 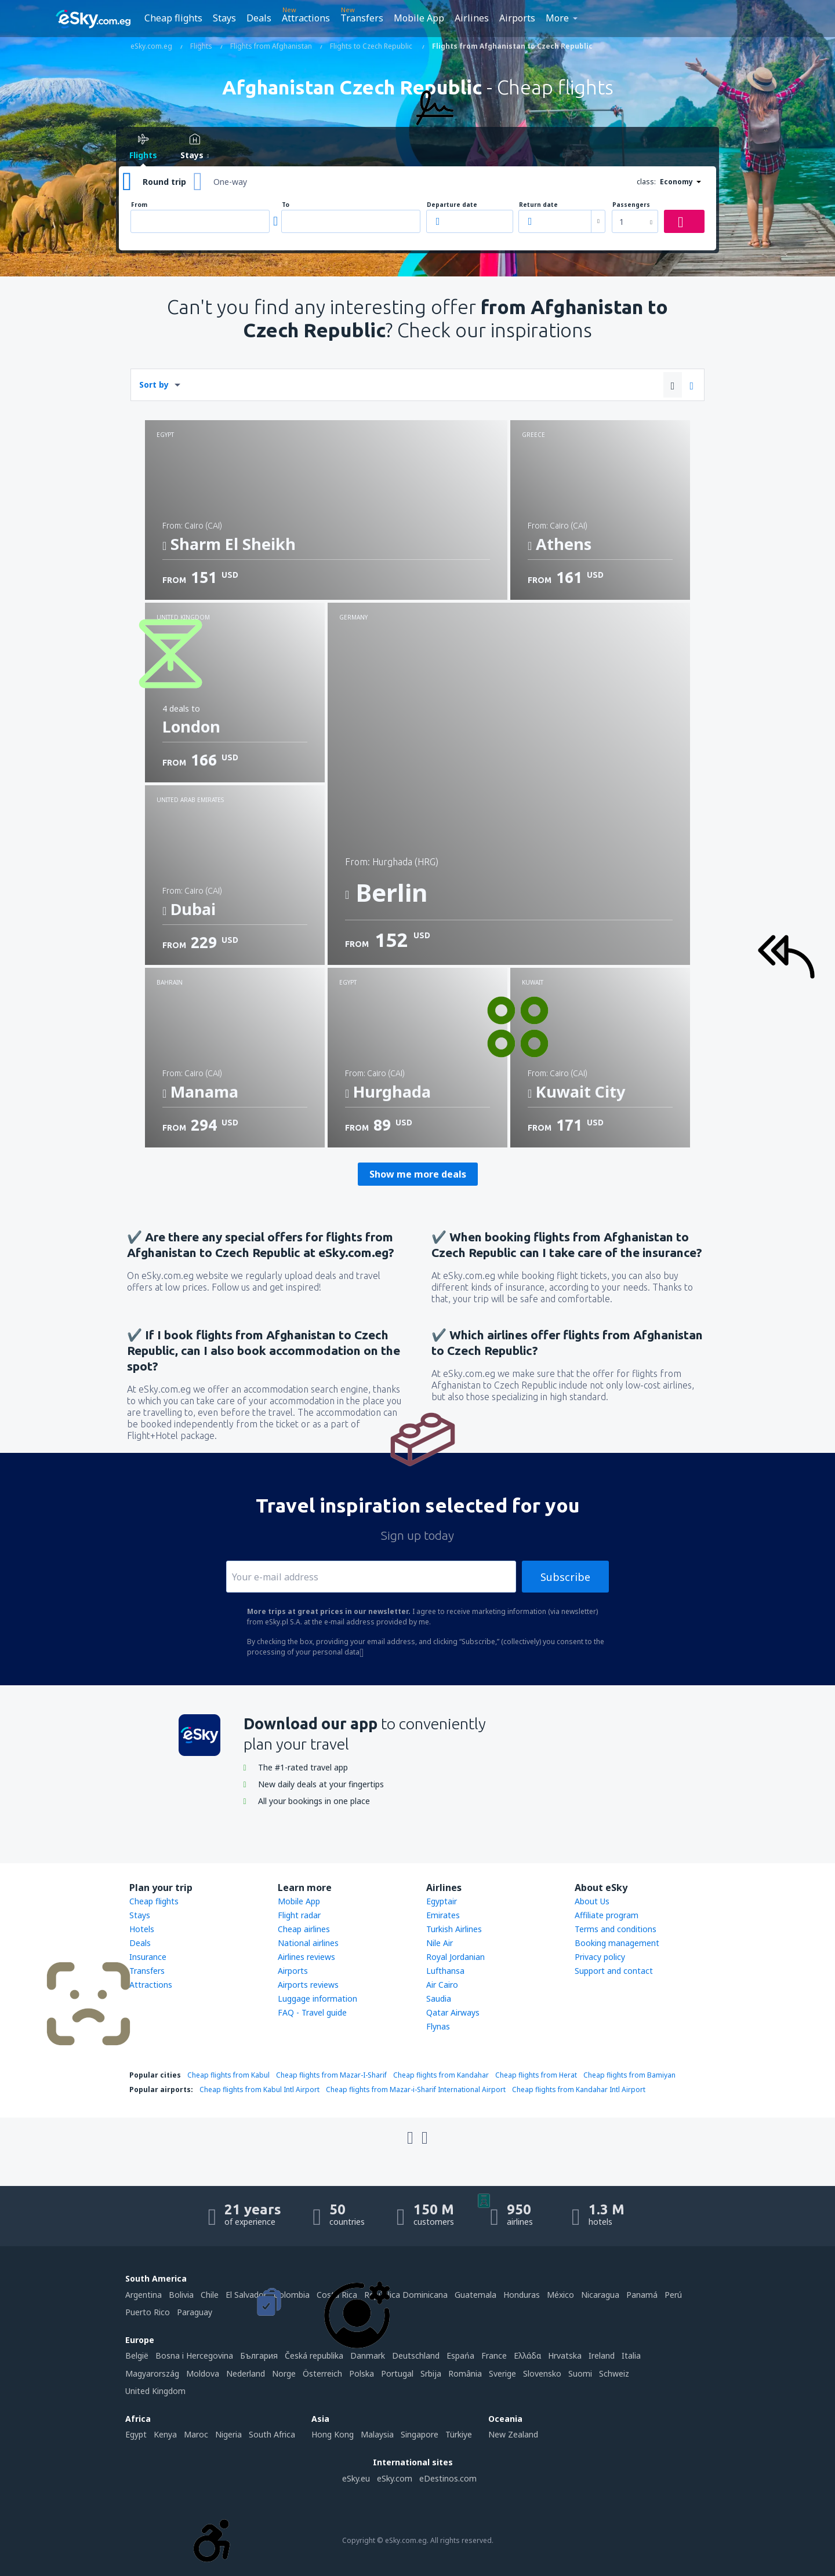 I want to click on open app grid or launcher, so click(x=518, y=1027).